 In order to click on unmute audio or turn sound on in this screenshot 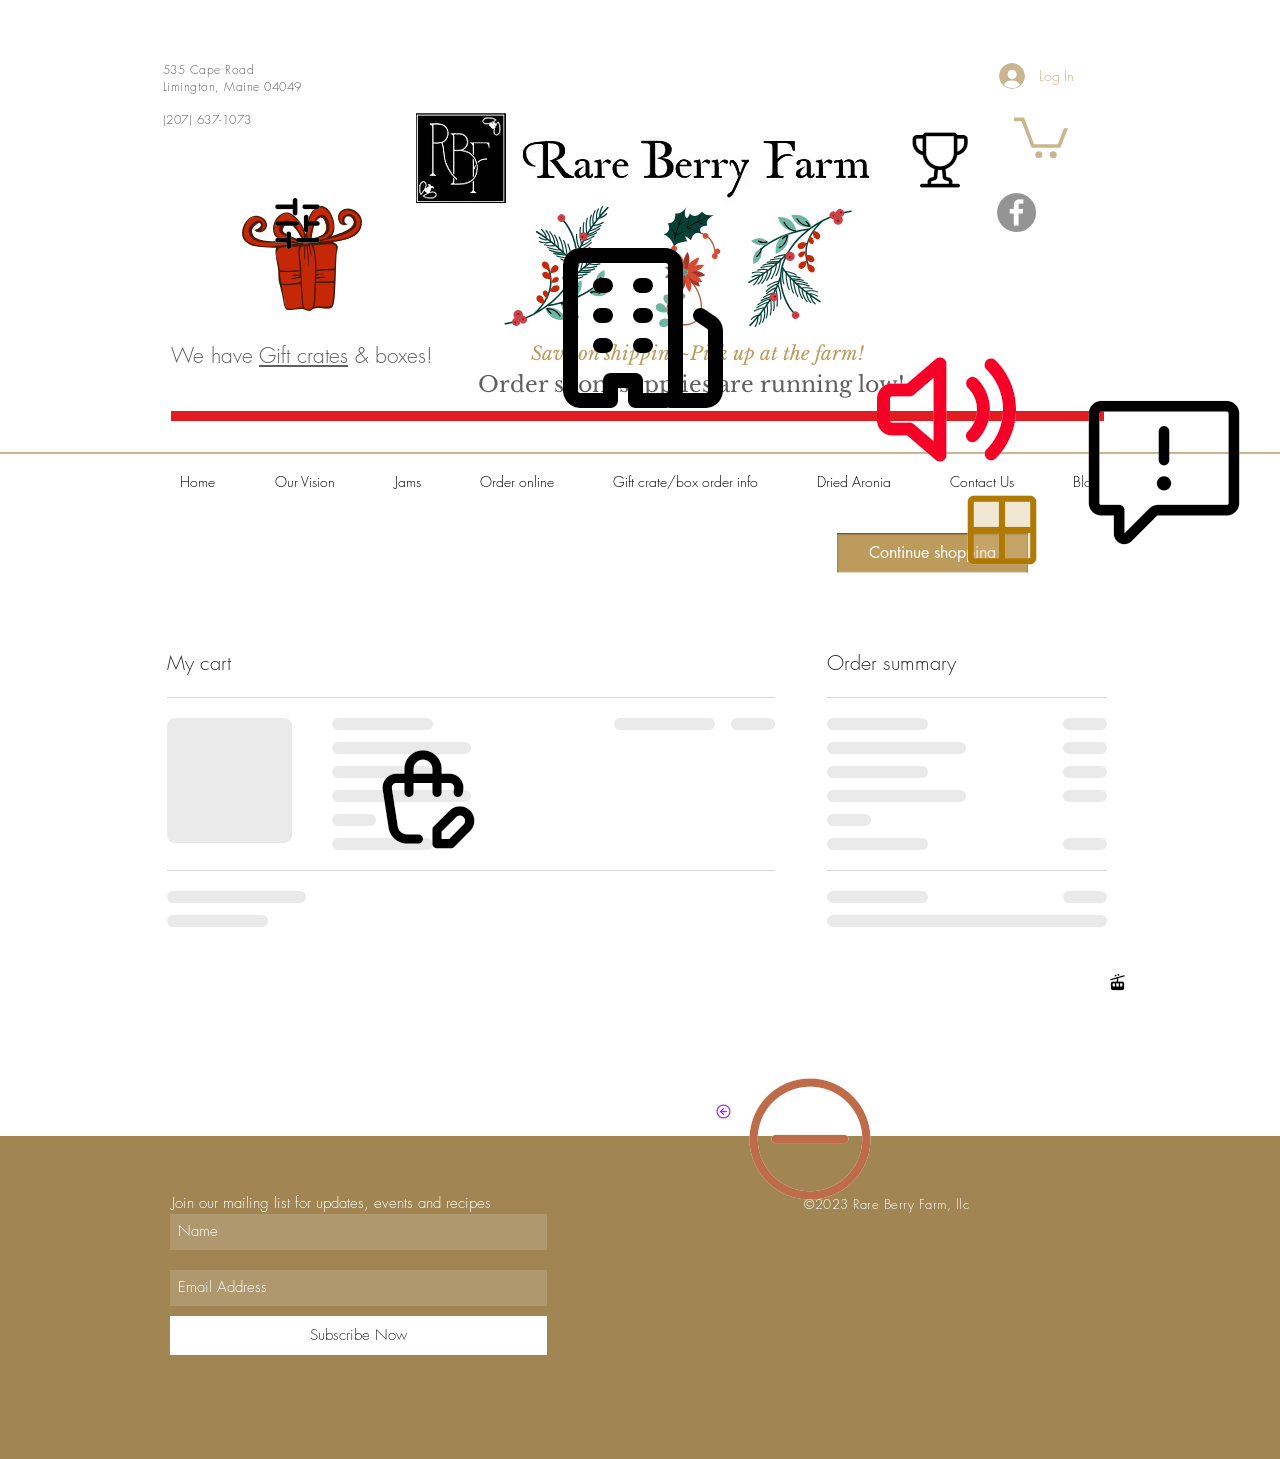, I will do `click(946, 409)`.